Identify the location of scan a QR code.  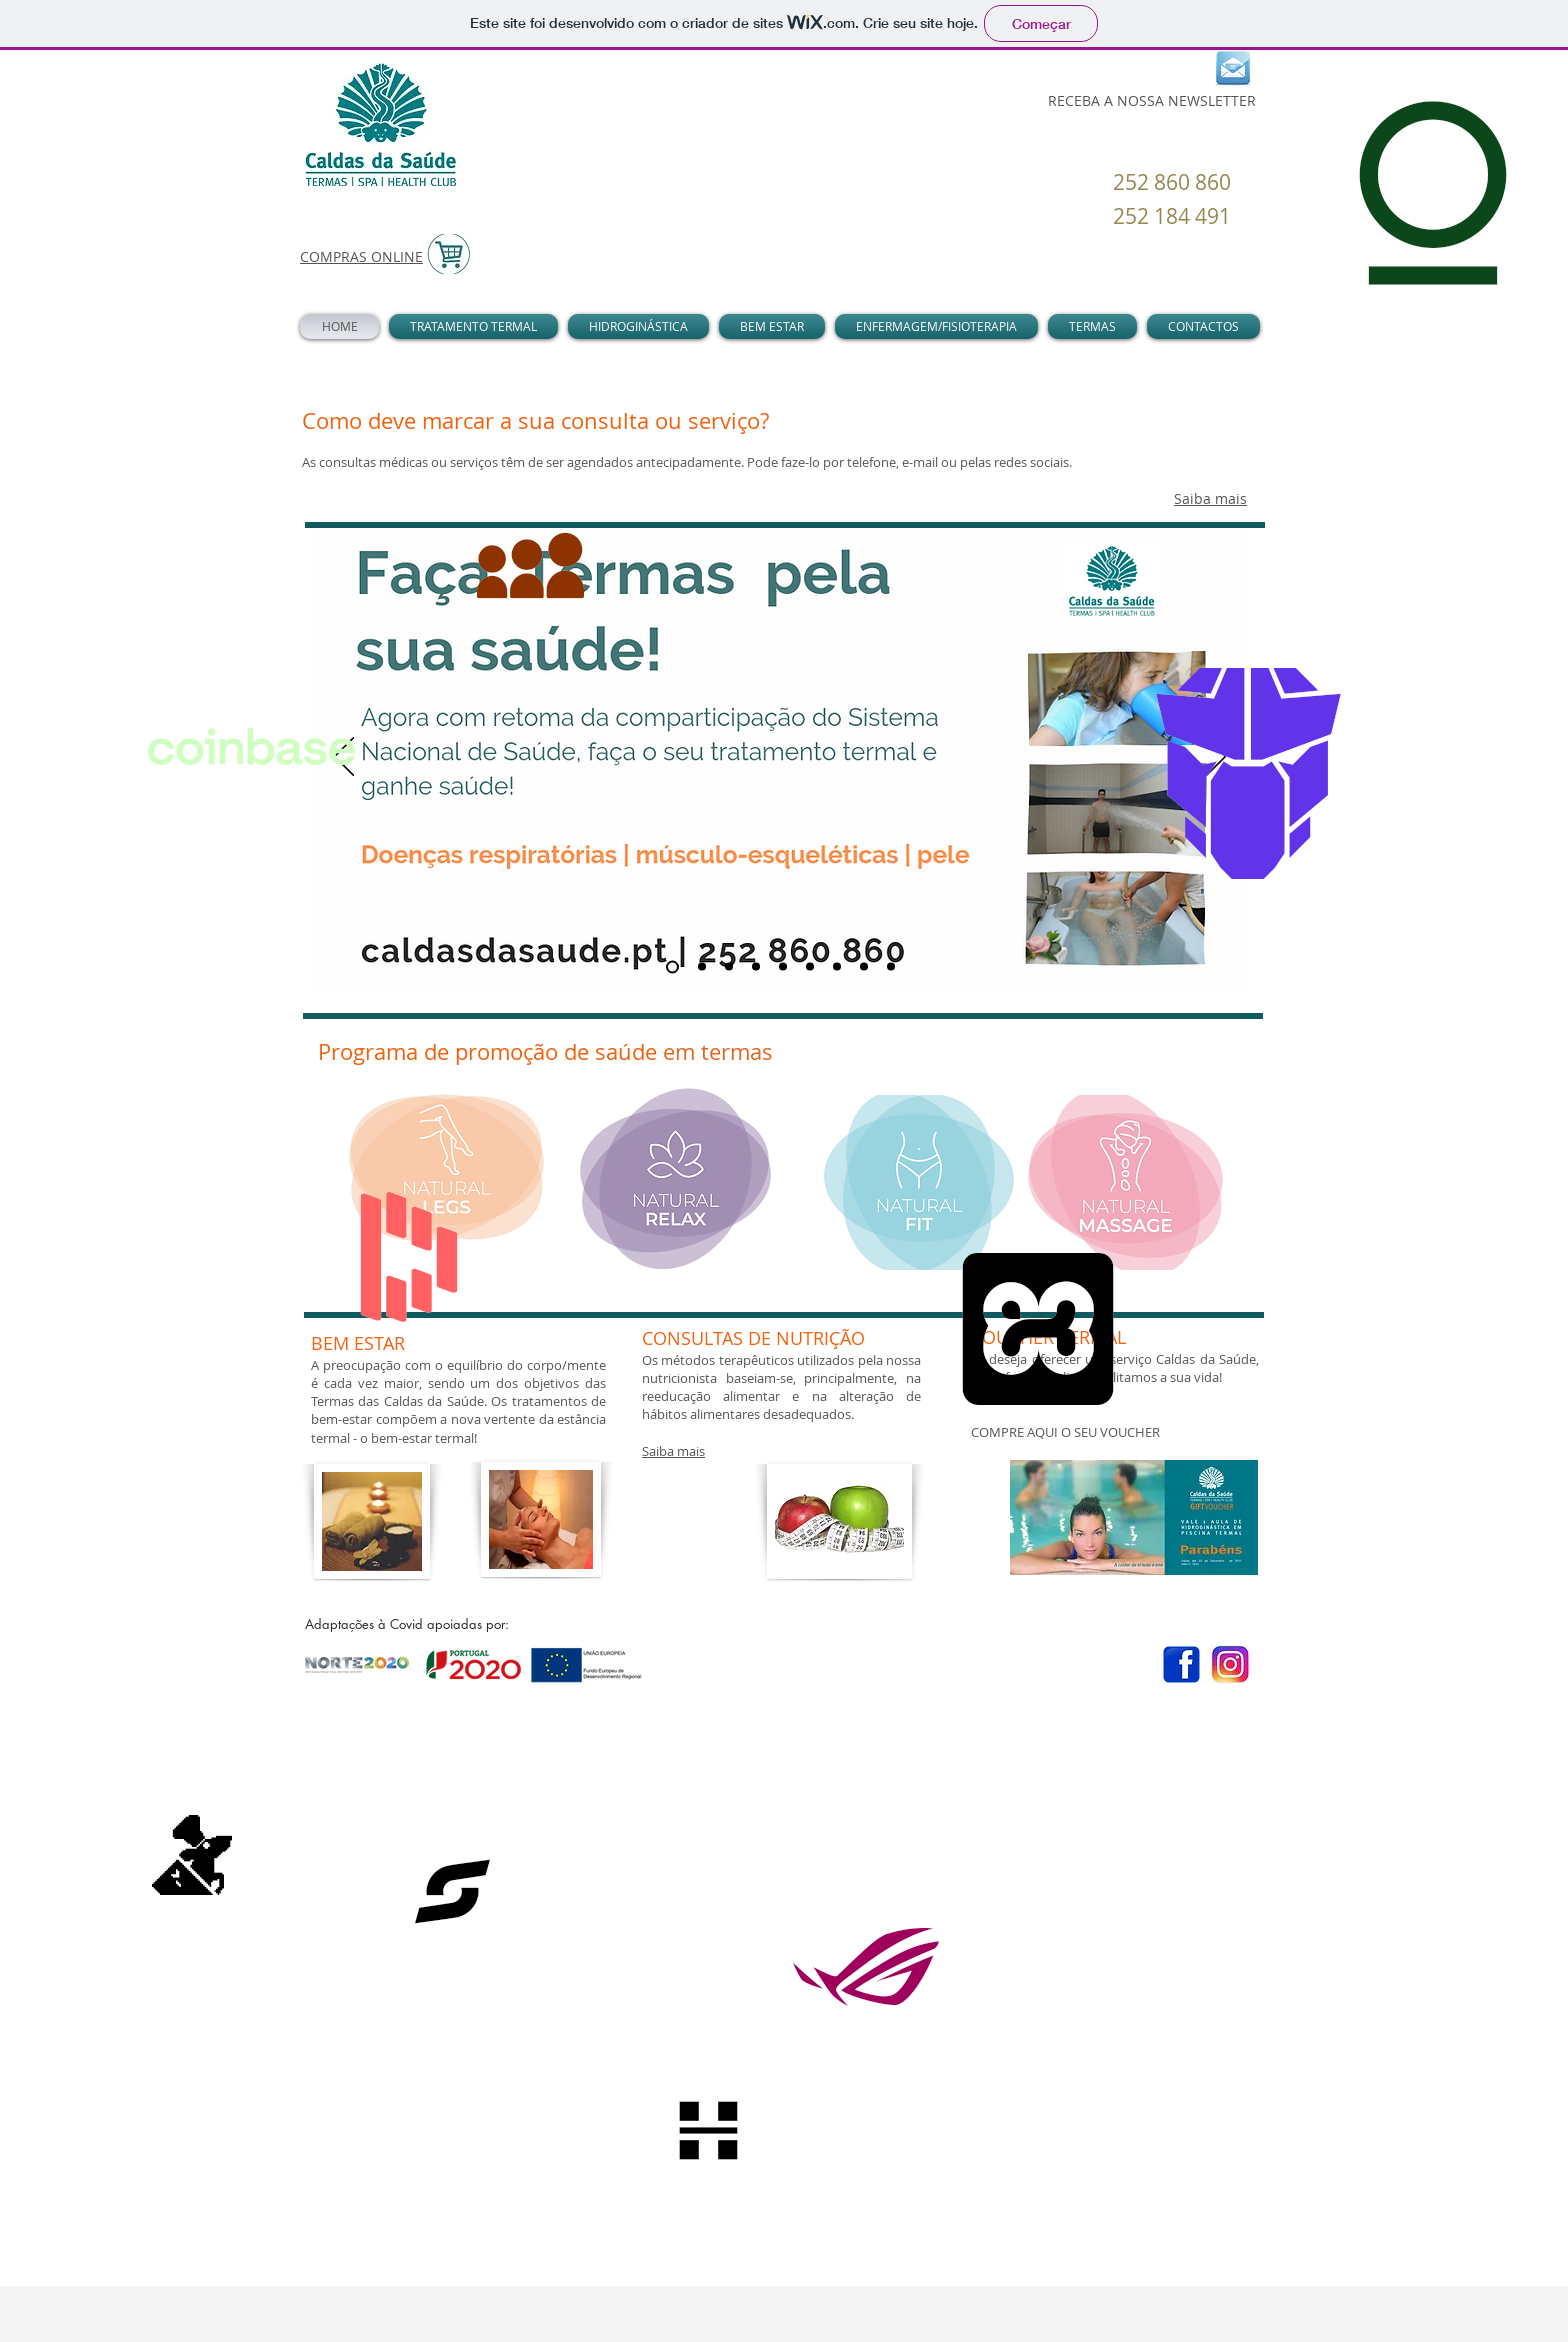
(708, 2130).